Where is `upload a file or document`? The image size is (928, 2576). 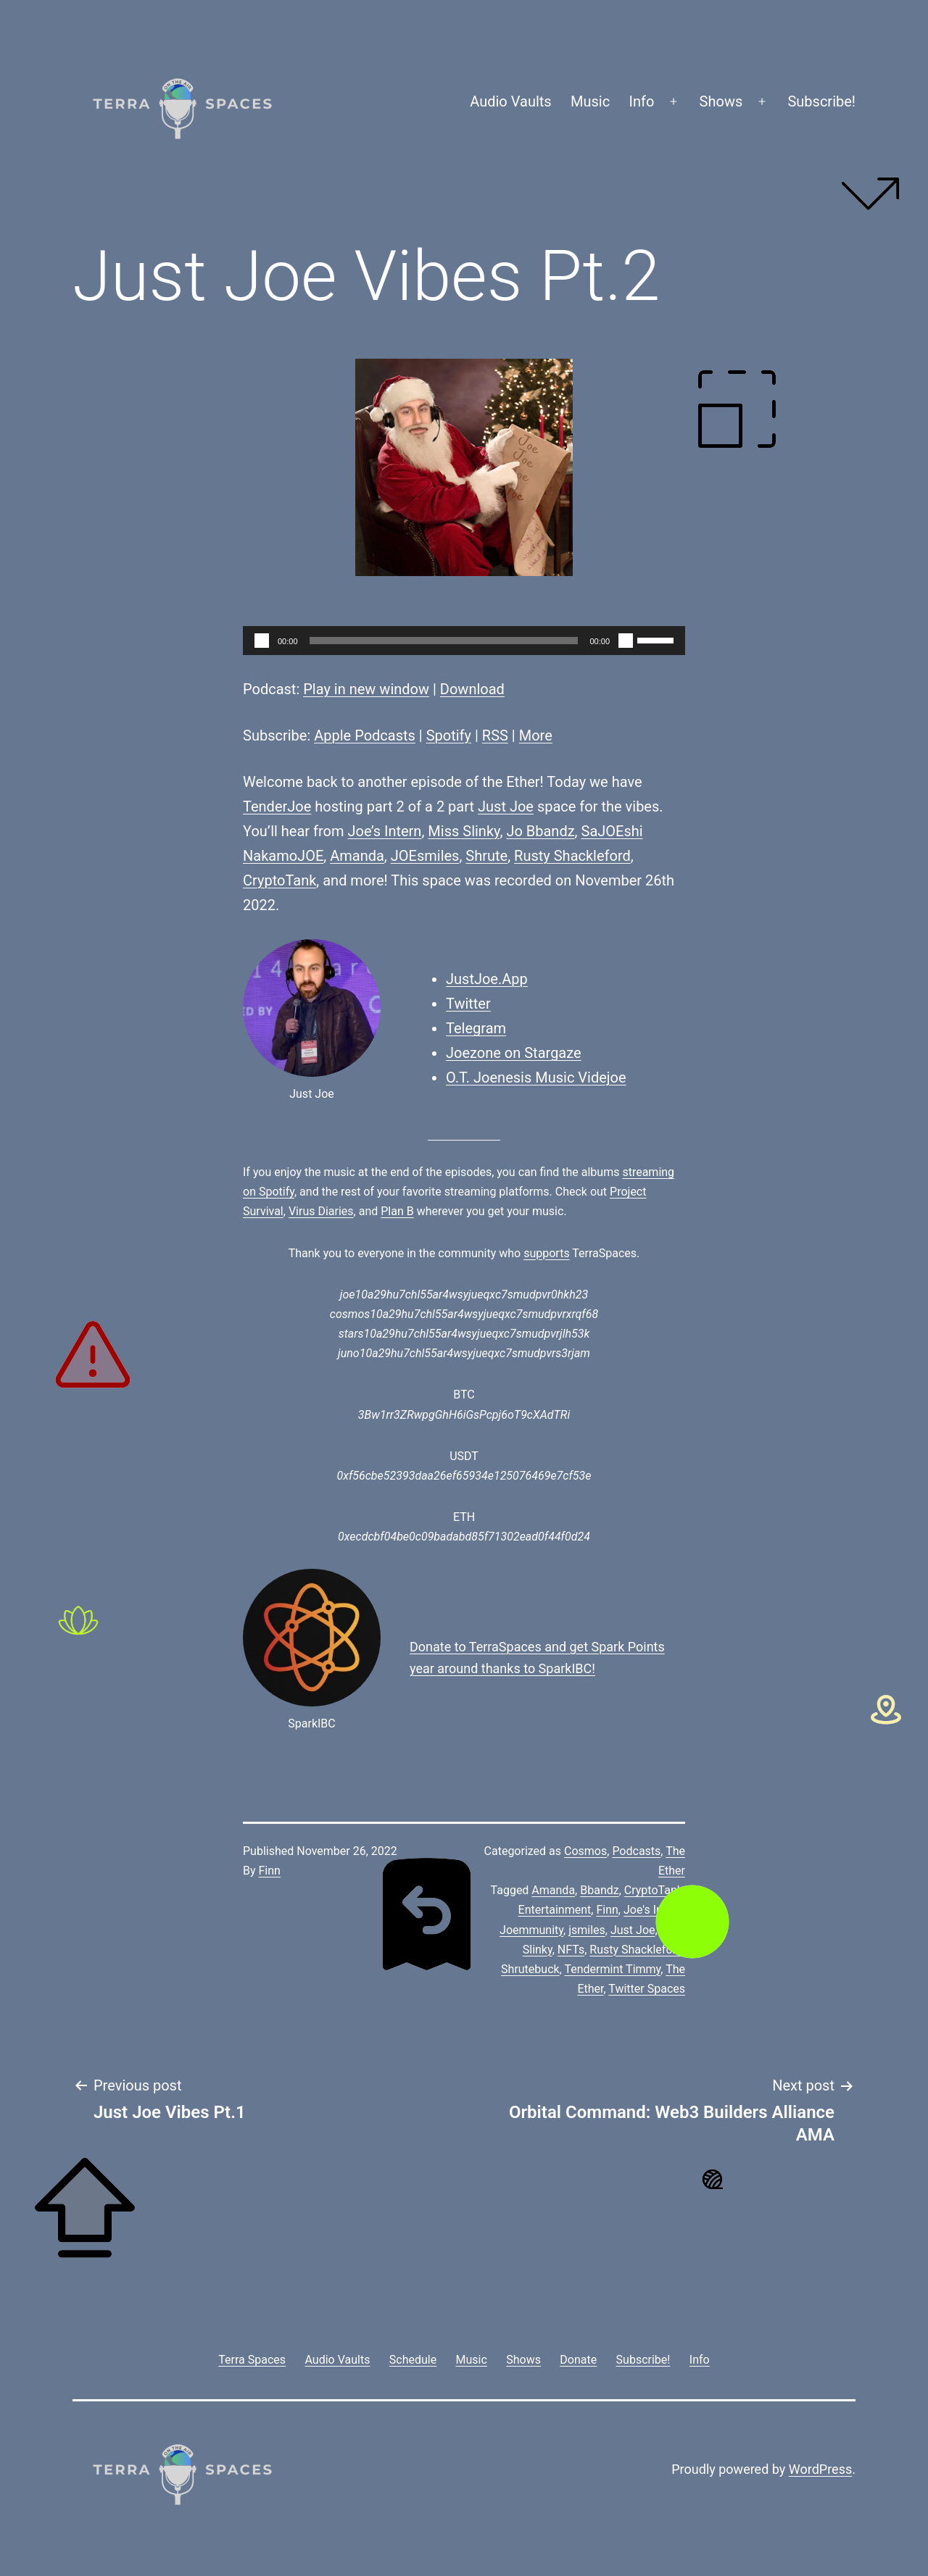
upload a file or document is located at coordinates (85, 2212).